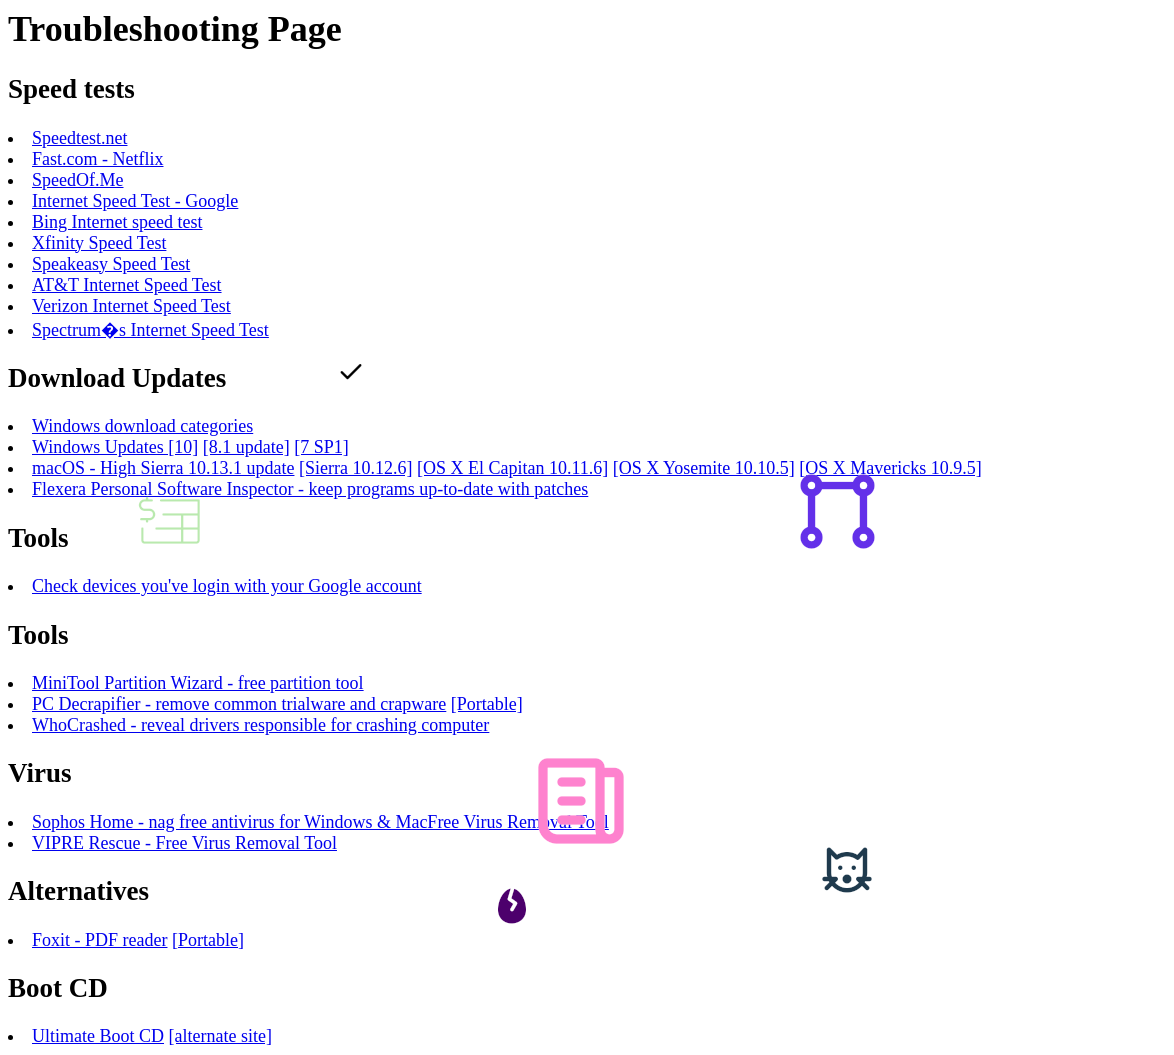 The image size is (1174, 1055). Describe the element at coordinates (581, 801) in the screenshot. I see `view news articles or updates` at that location.